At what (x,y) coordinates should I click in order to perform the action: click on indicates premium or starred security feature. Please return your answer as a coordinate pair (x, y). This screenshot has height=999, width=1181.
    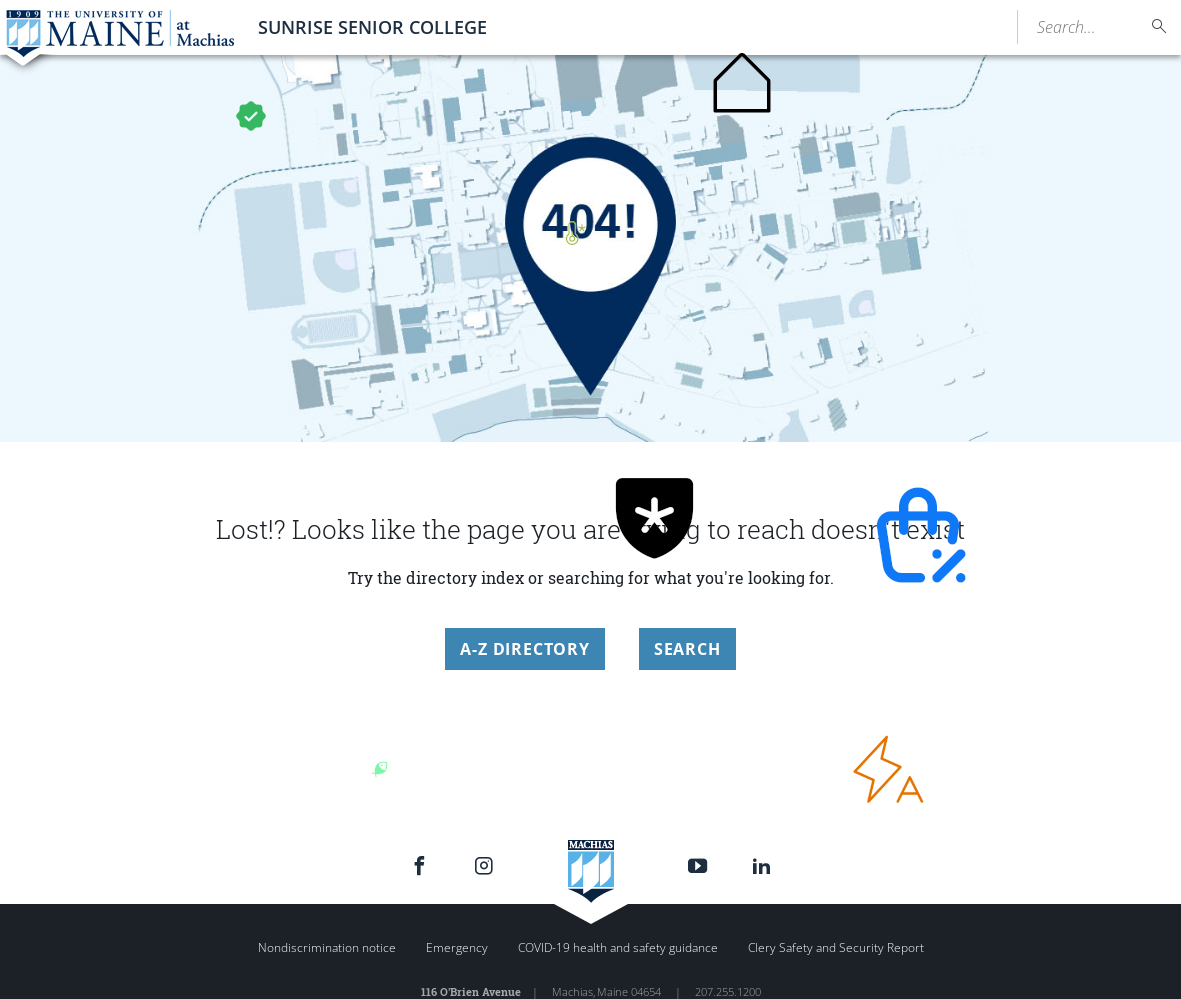
    Looking at the image, I should click on (654, 513).